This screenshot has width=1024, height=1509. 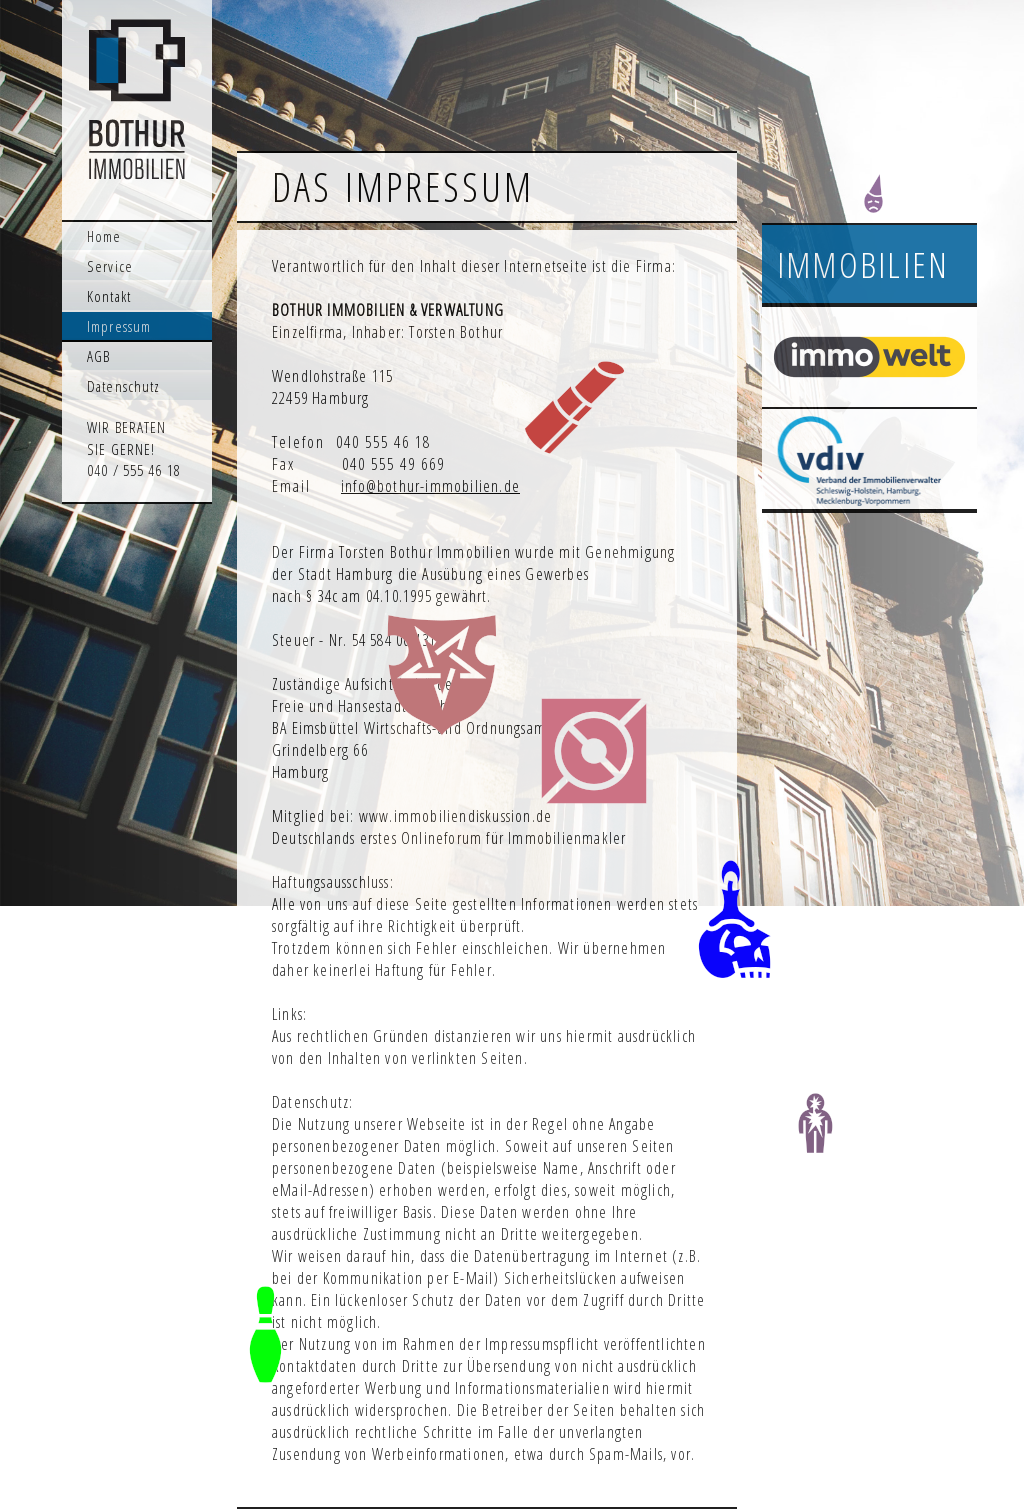 I want to click on indicates internal damage or injury status, so click(x=815, y=1123).